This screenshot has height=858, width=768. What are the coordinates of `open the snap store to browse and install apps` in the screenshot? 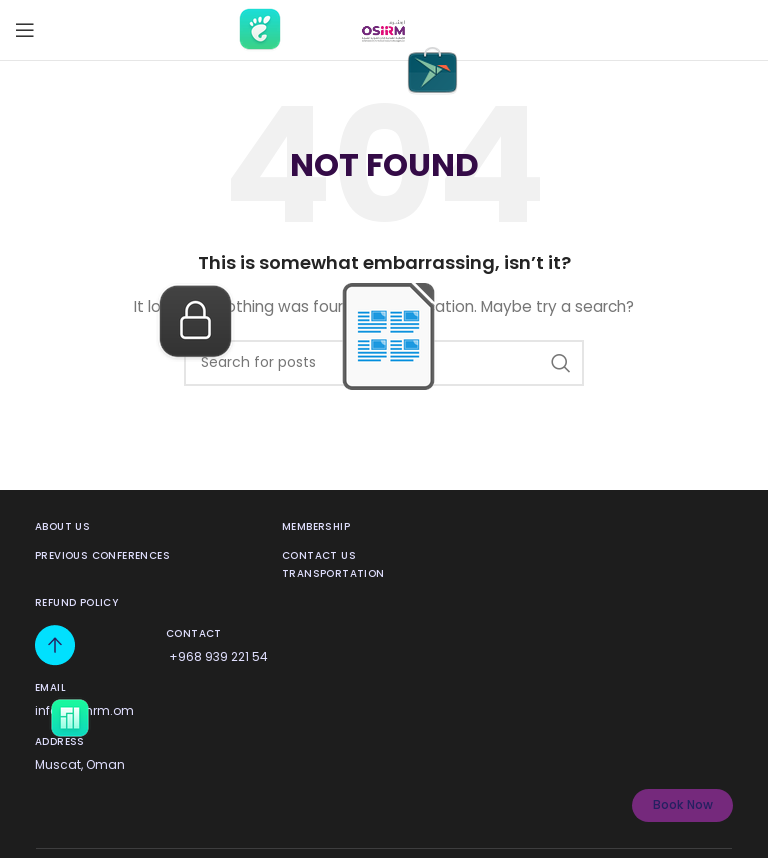 It's located at (432, 72).